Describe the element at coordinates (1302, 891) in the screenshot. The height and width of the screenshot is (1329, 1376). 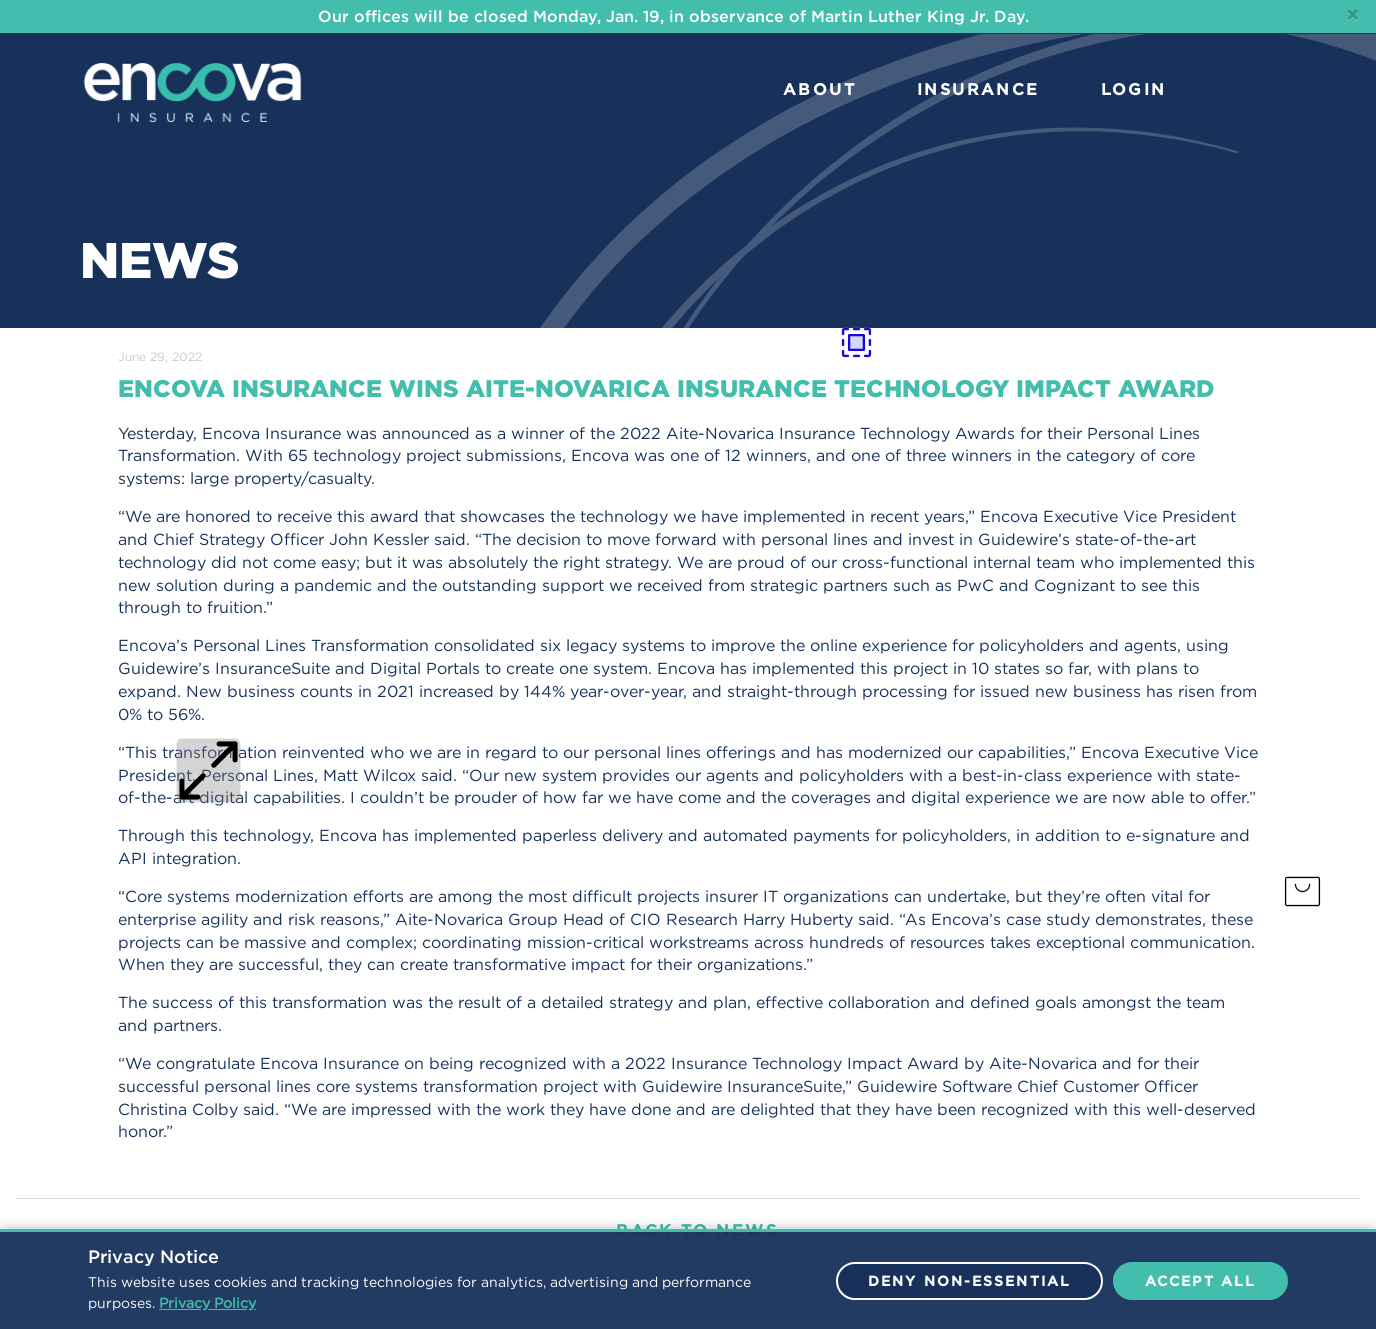
I see `view your shopping bag` at that location.